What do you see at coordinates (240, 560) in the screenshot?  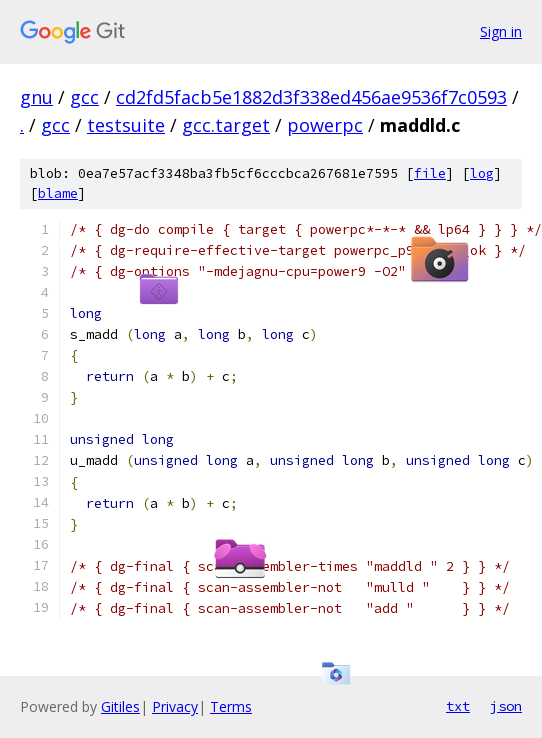 I see `open pokémon master ball themed folder` at bounding box center [240, 560].